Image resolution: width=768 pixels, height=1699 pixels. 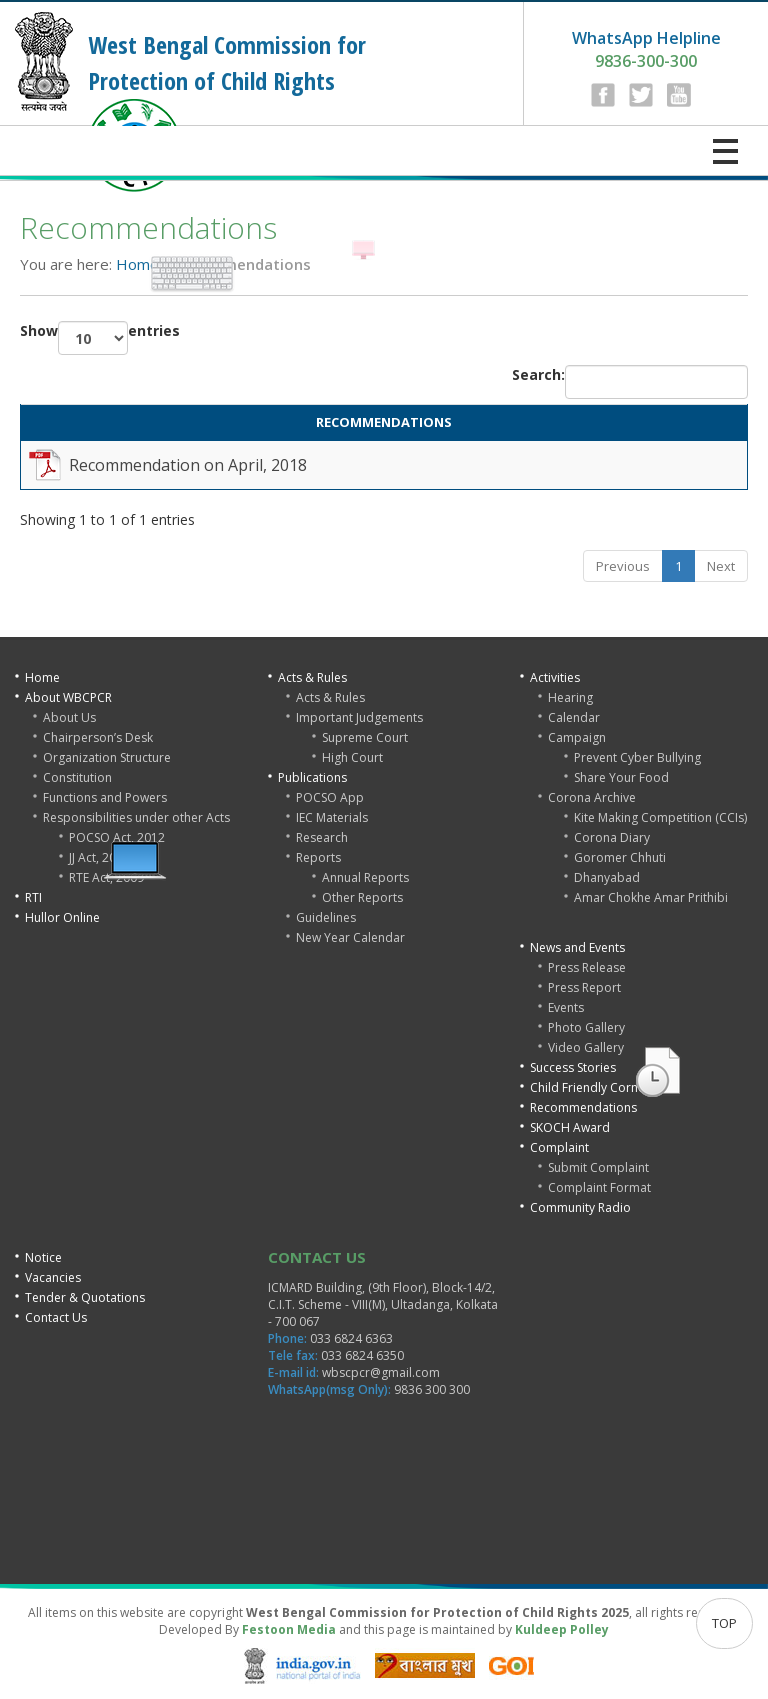 I want to click on indicates this mac in system preferences or finder, so click(x=363, y=249).